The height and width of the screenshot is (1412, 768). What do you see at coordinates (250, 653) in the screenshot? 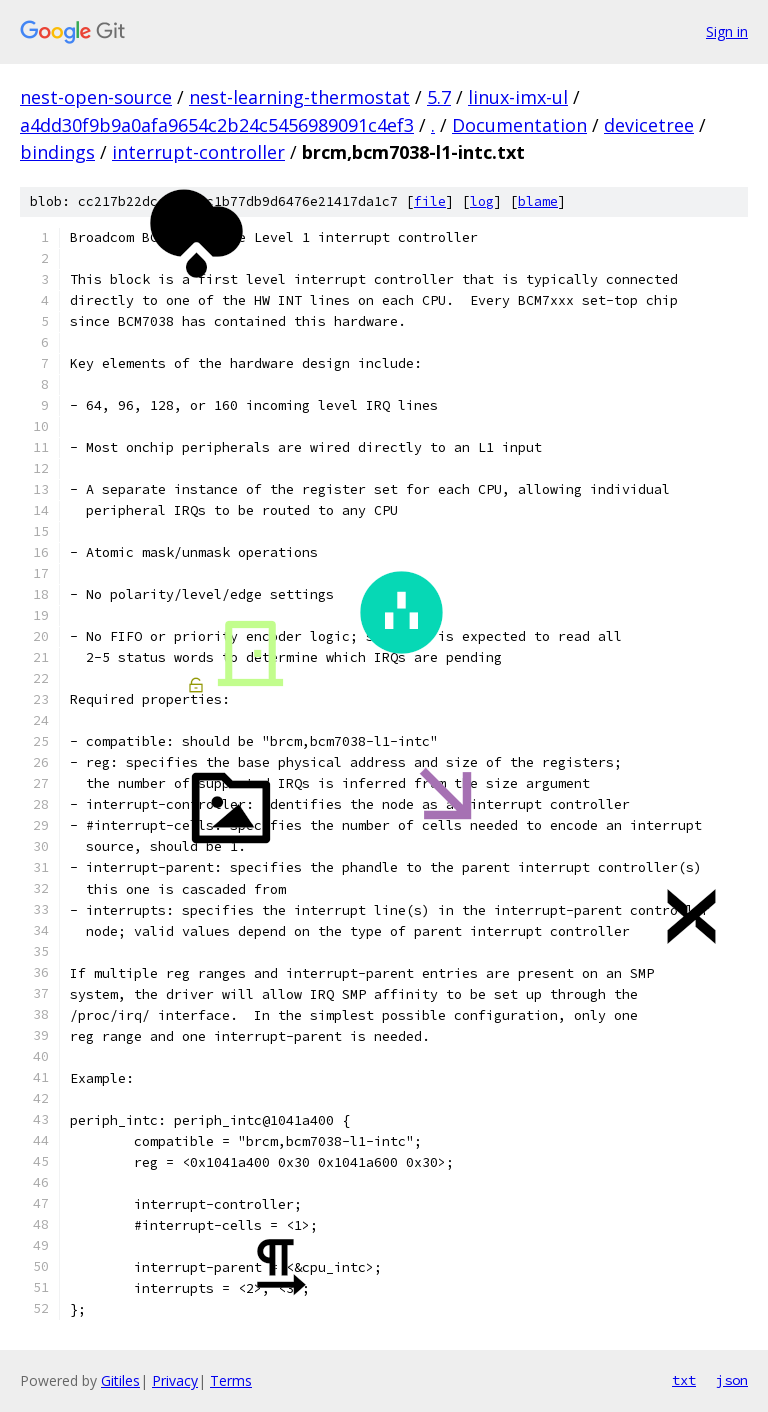
I see `exit or log out of the application` at bounding box center [250, 653].